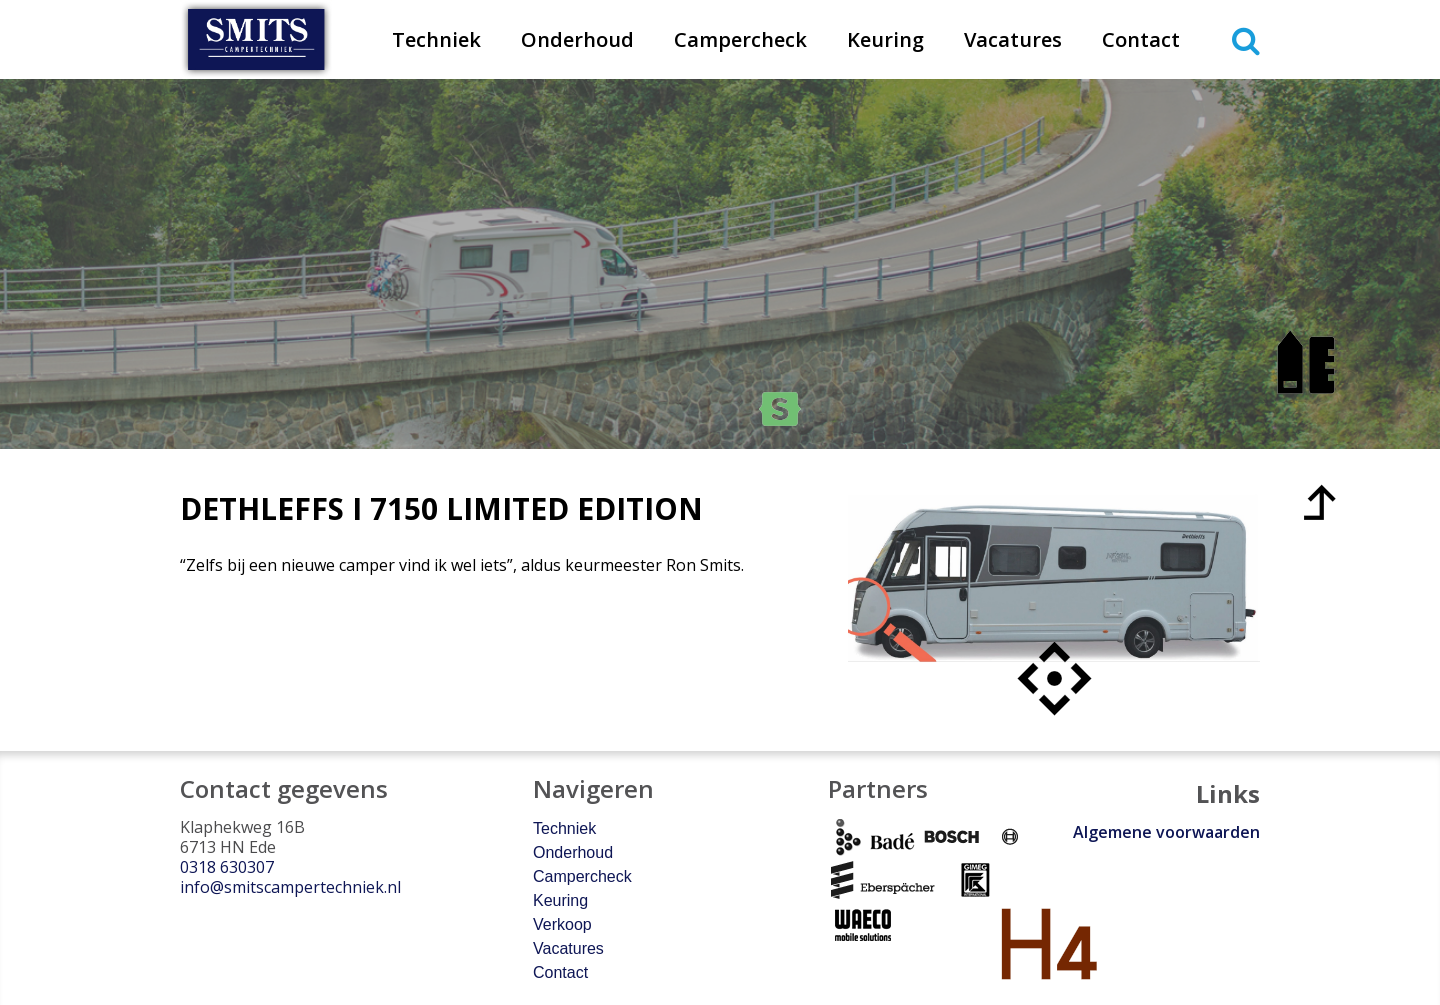  What do you see at coordinates (1306, 362) in the screenshot?
I see `access design or editing tools` at bounding box center [1306, 362].